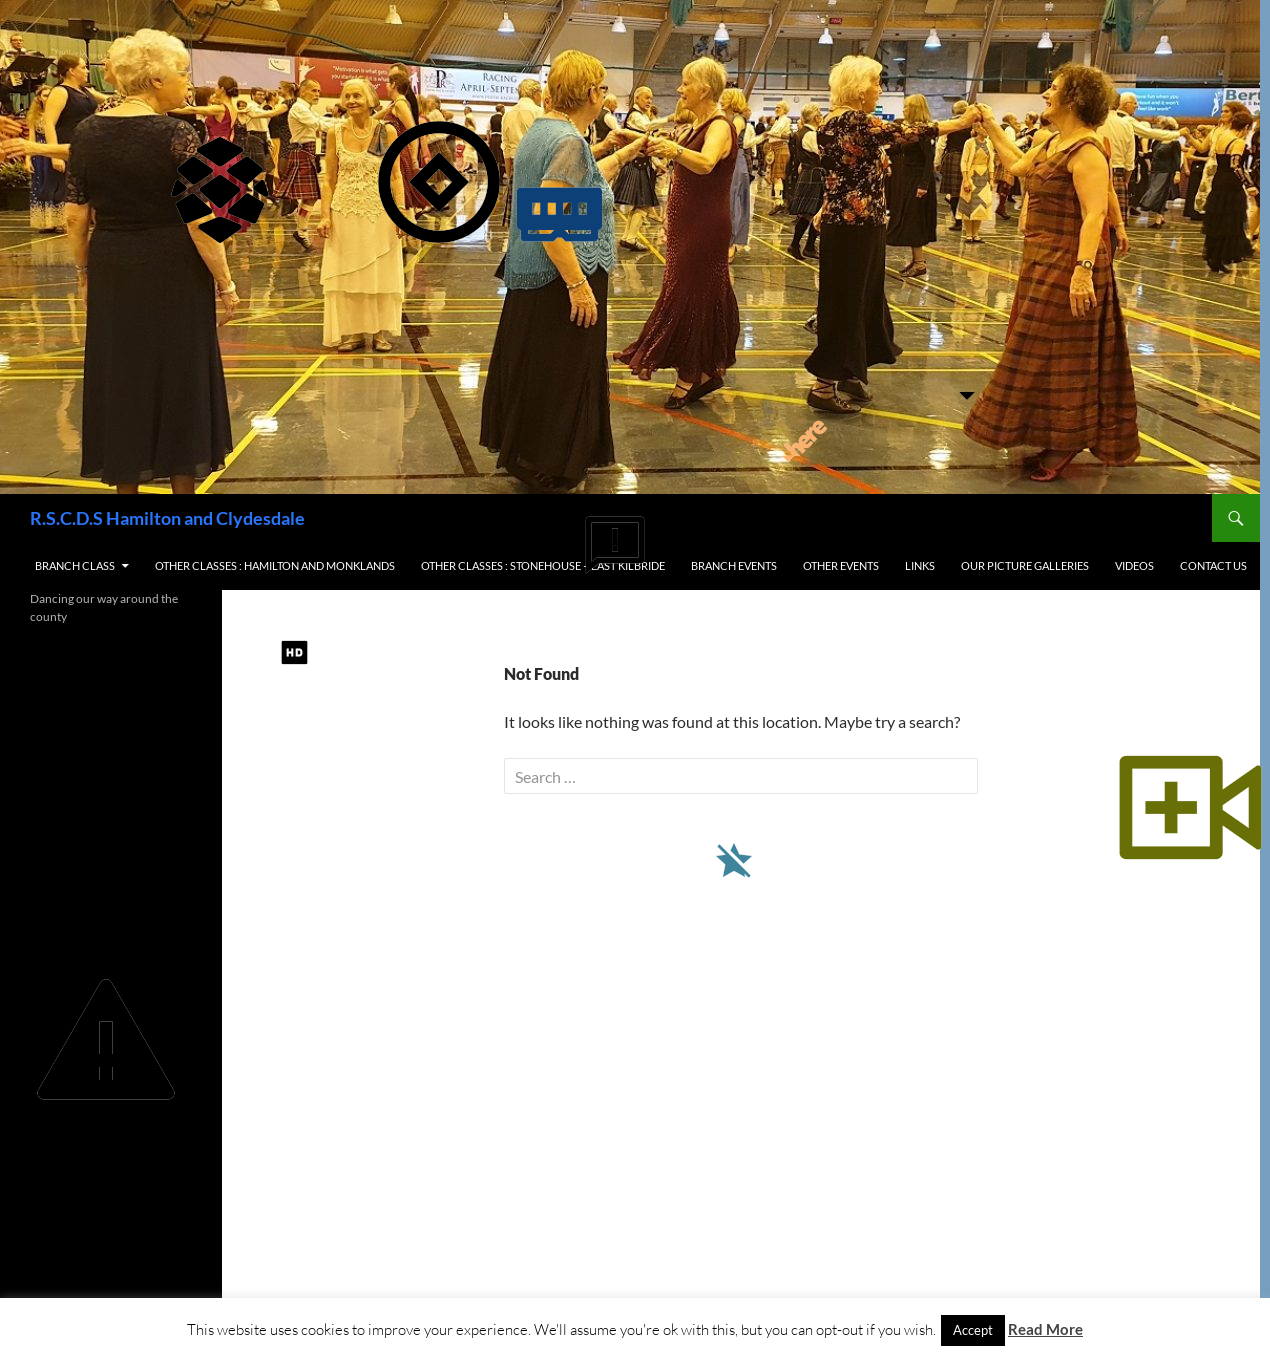 This screenshot has height=1358, width=1270. Describe the element at coordinates (559, 214) in the screenshot. I see `view RAM or memory usage` at that location.